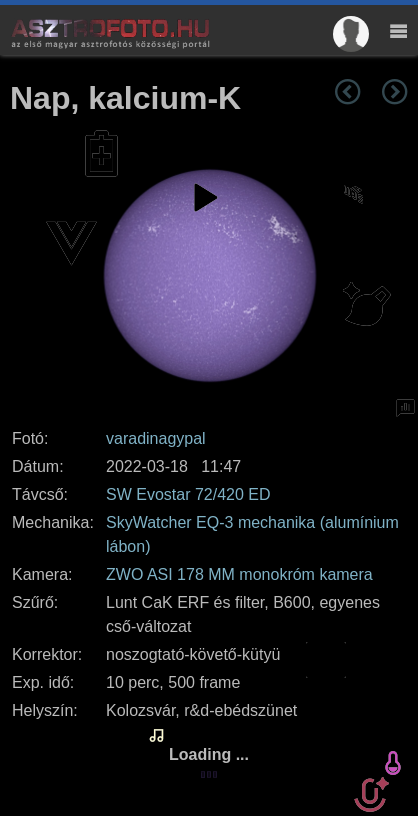 The image size is (418, 816). I want to click on access music library or player, so click(157, 735).